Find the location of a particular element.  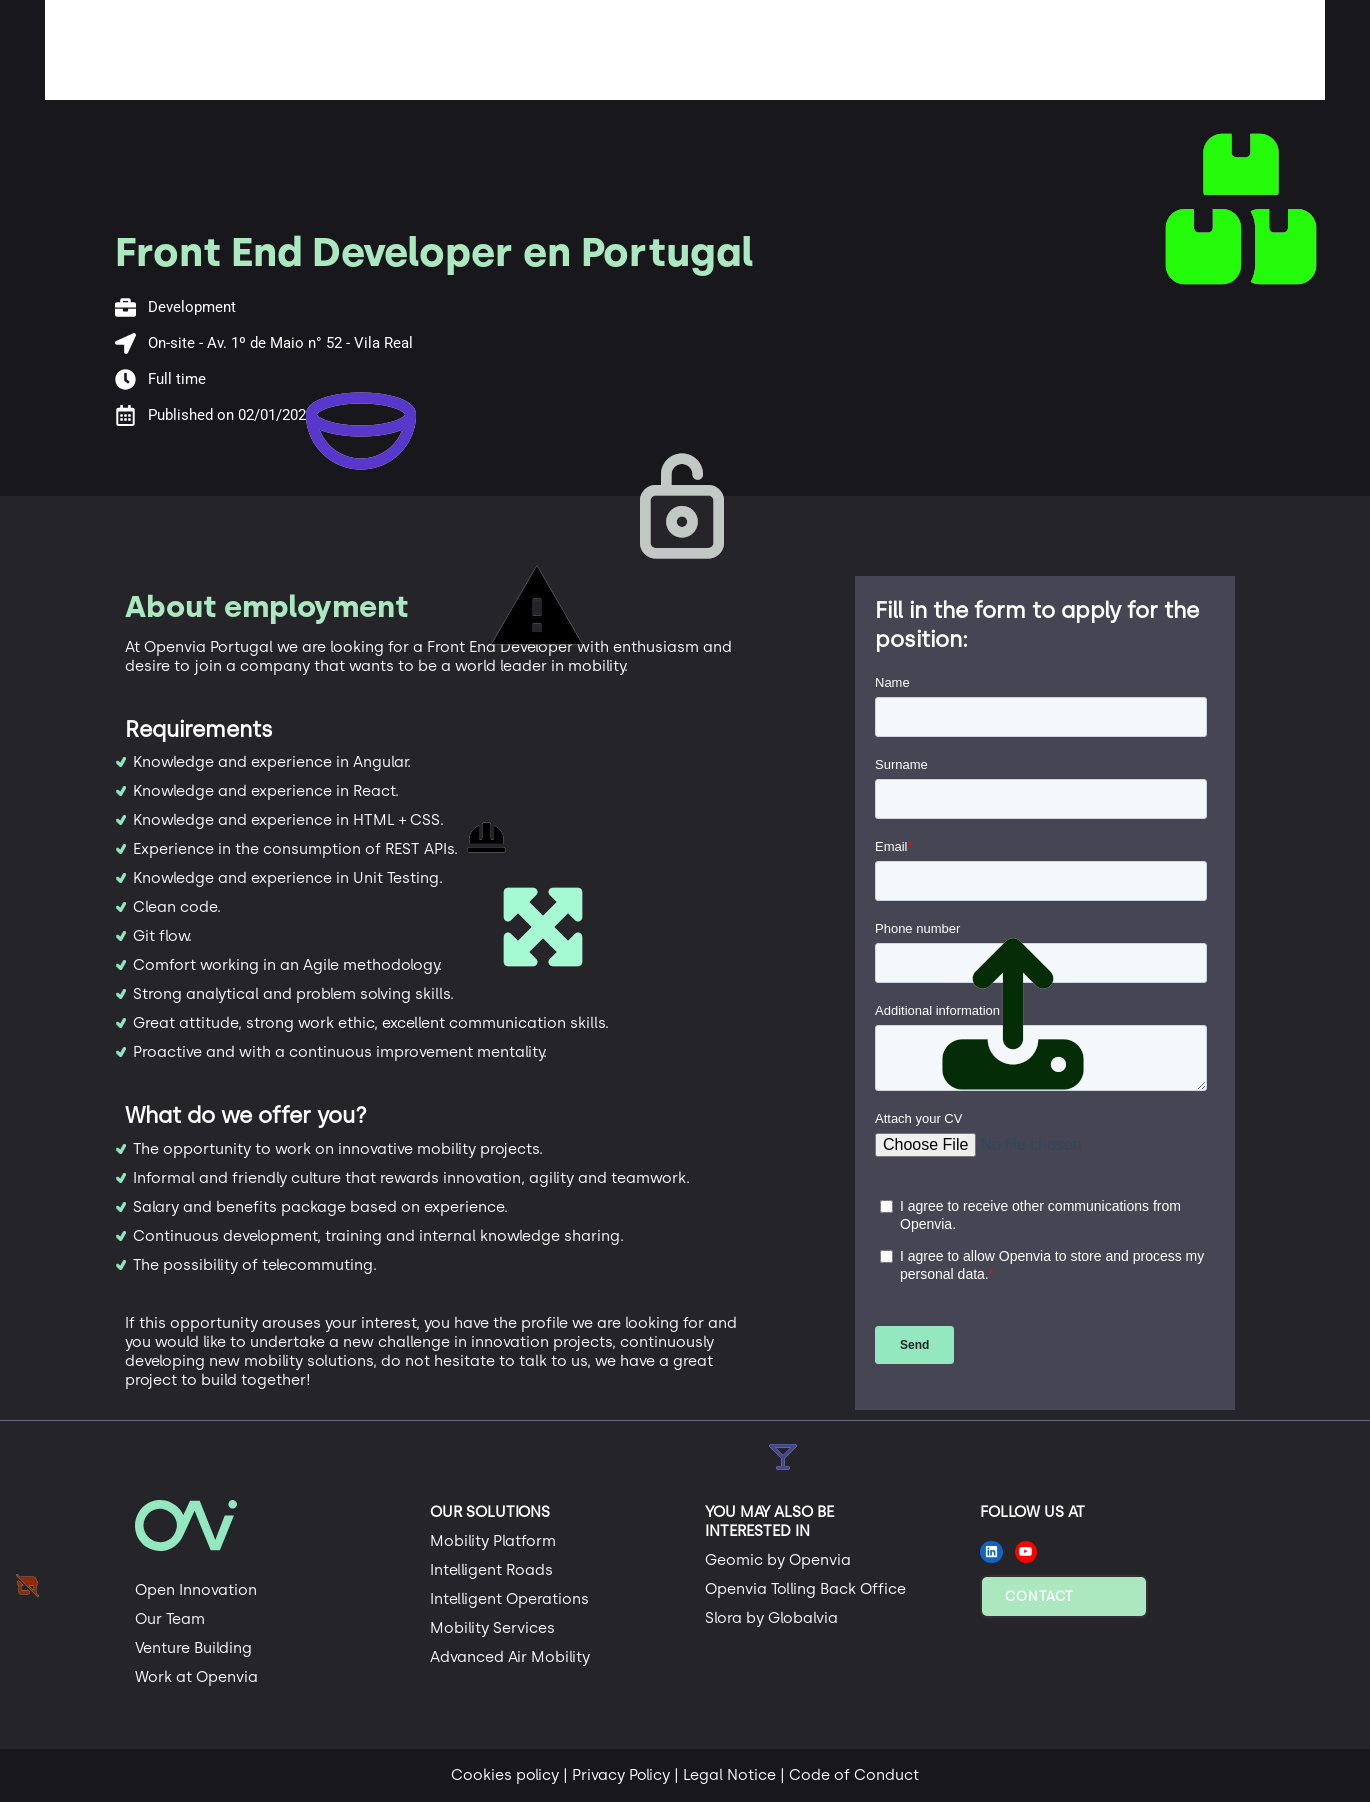

indicates a closed or unavailable shop is located at coordinates (27, 1585).